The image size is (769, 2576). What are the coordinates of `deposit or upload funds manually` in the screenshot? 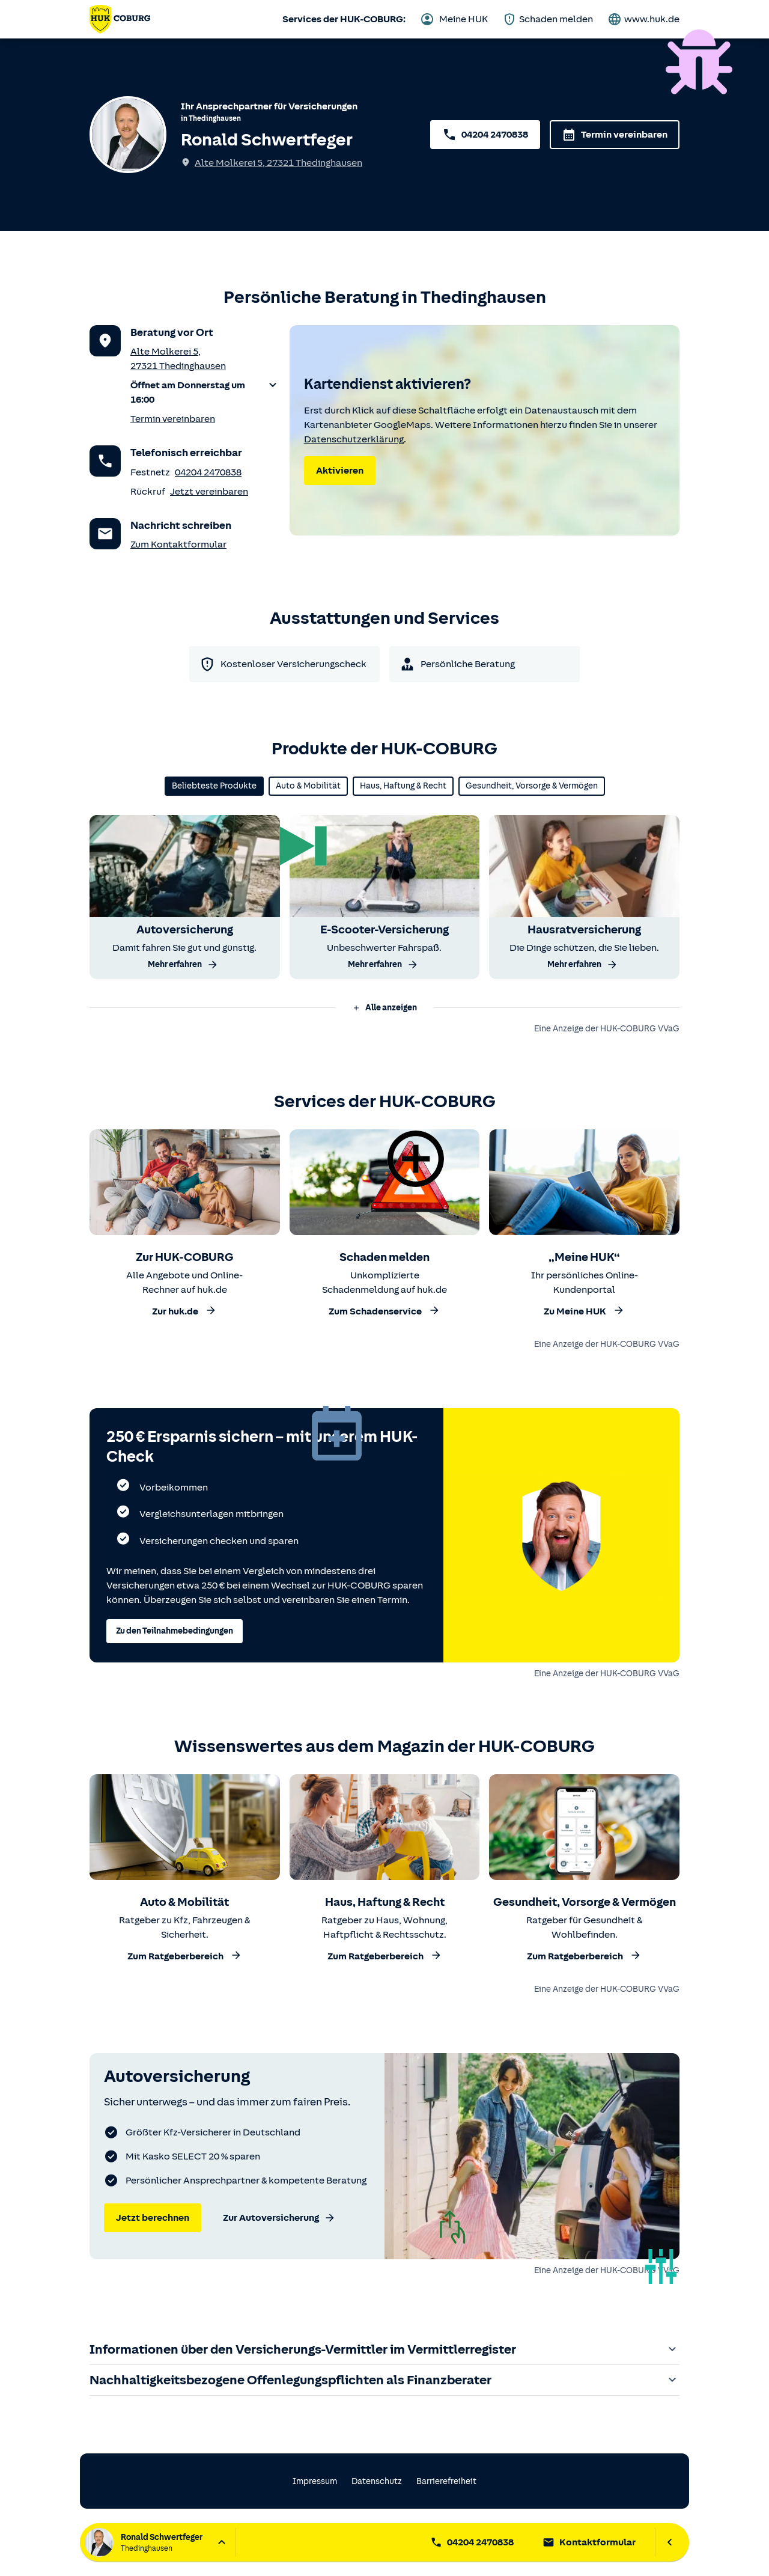 It's located at (451, 2227).